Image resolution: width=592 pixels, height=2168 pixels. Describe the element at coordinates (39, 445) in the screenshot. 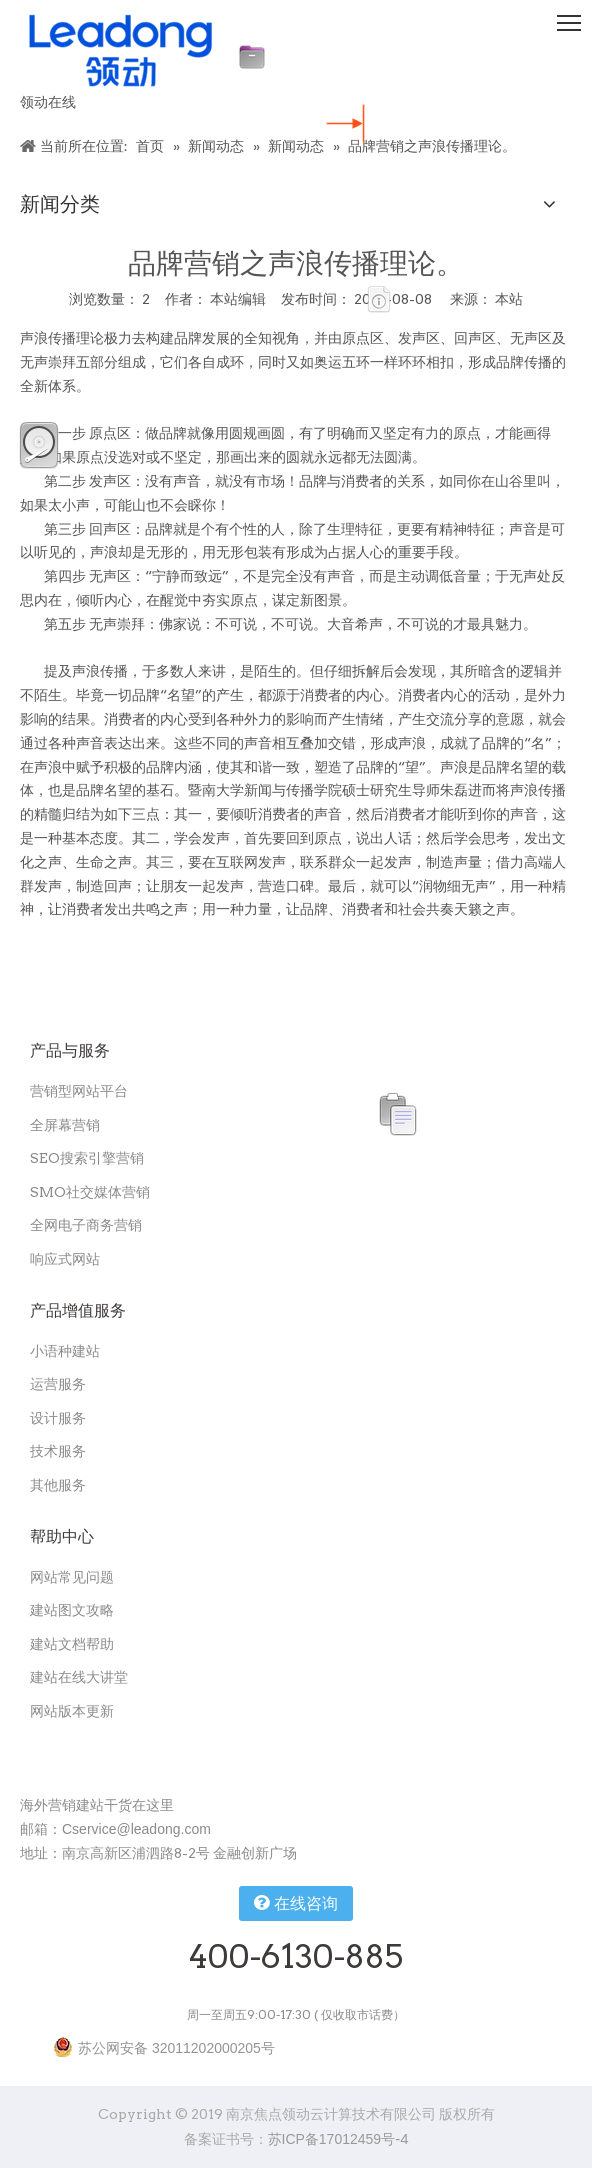

I see `open disk utility application` at that location.